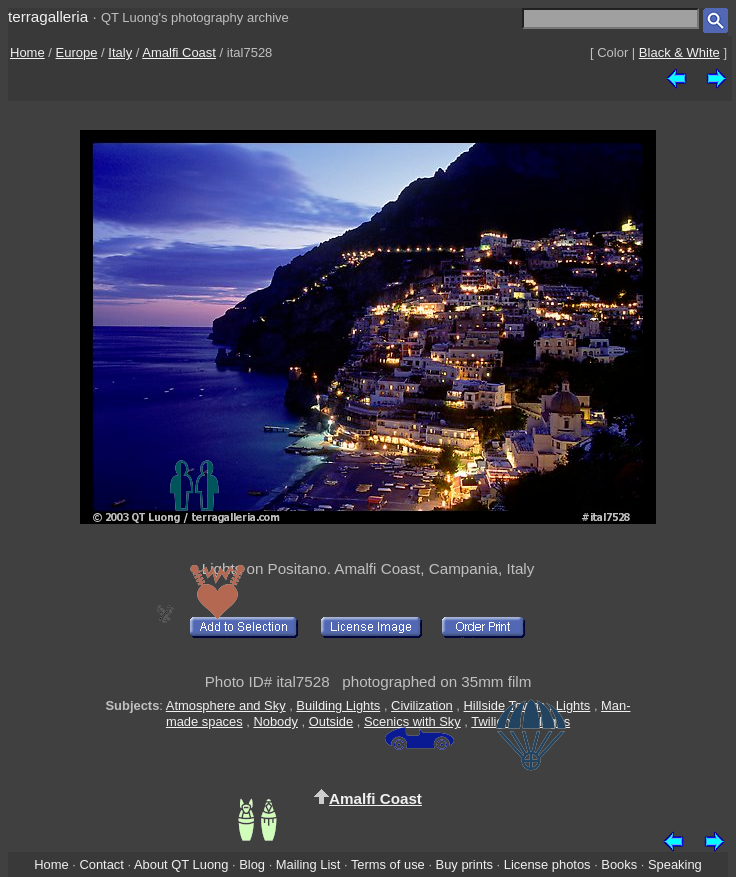  Describe the element at coordinates (165, 614) in the screenshot. I see `food item indicator in a cooking or recipe game` at that location.